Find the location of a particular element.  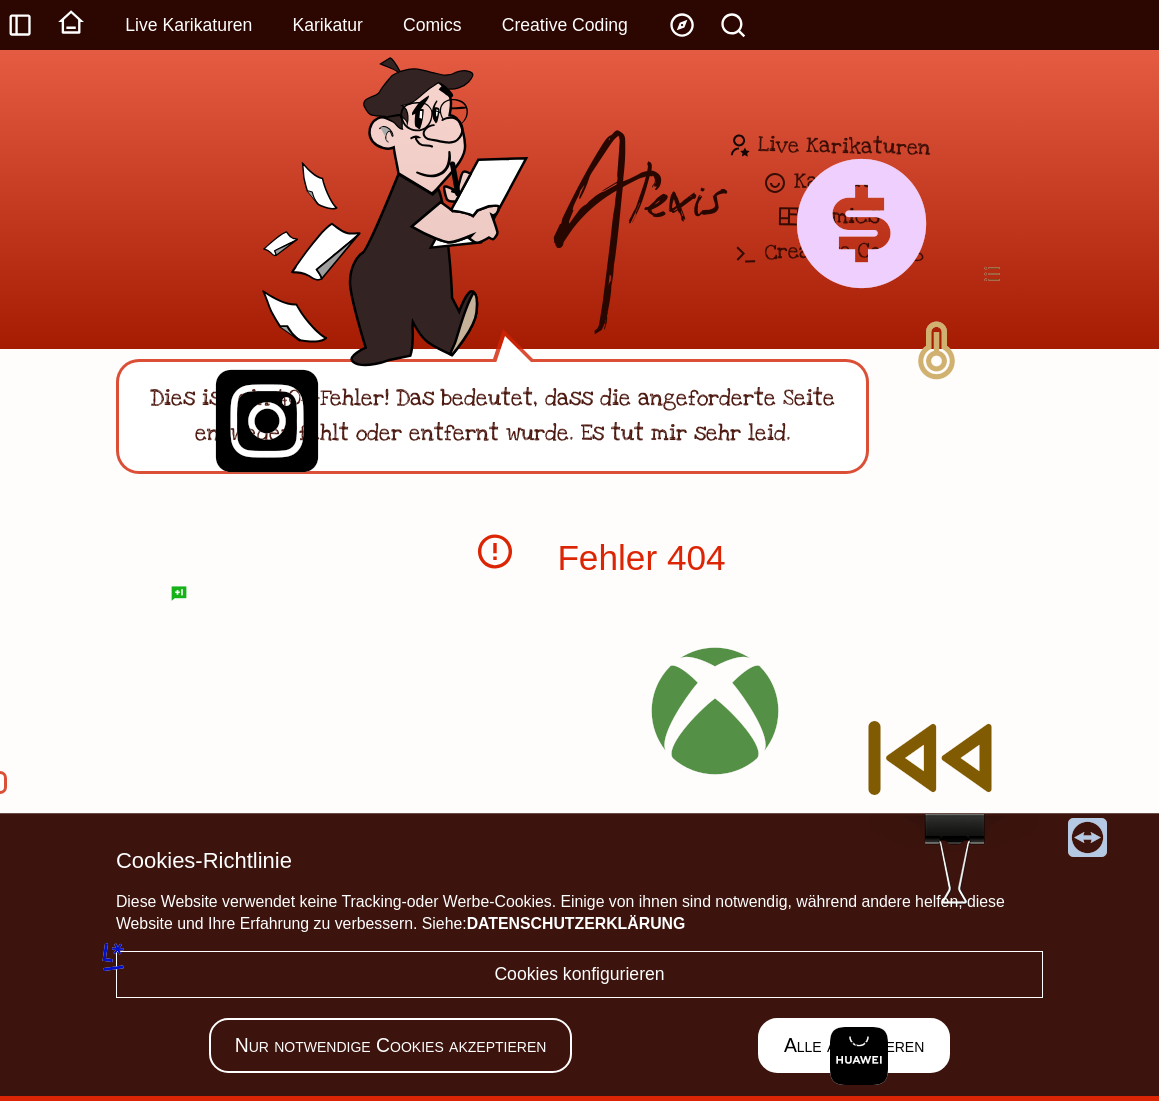

open Instagram app is located at coordinates (267, 421).